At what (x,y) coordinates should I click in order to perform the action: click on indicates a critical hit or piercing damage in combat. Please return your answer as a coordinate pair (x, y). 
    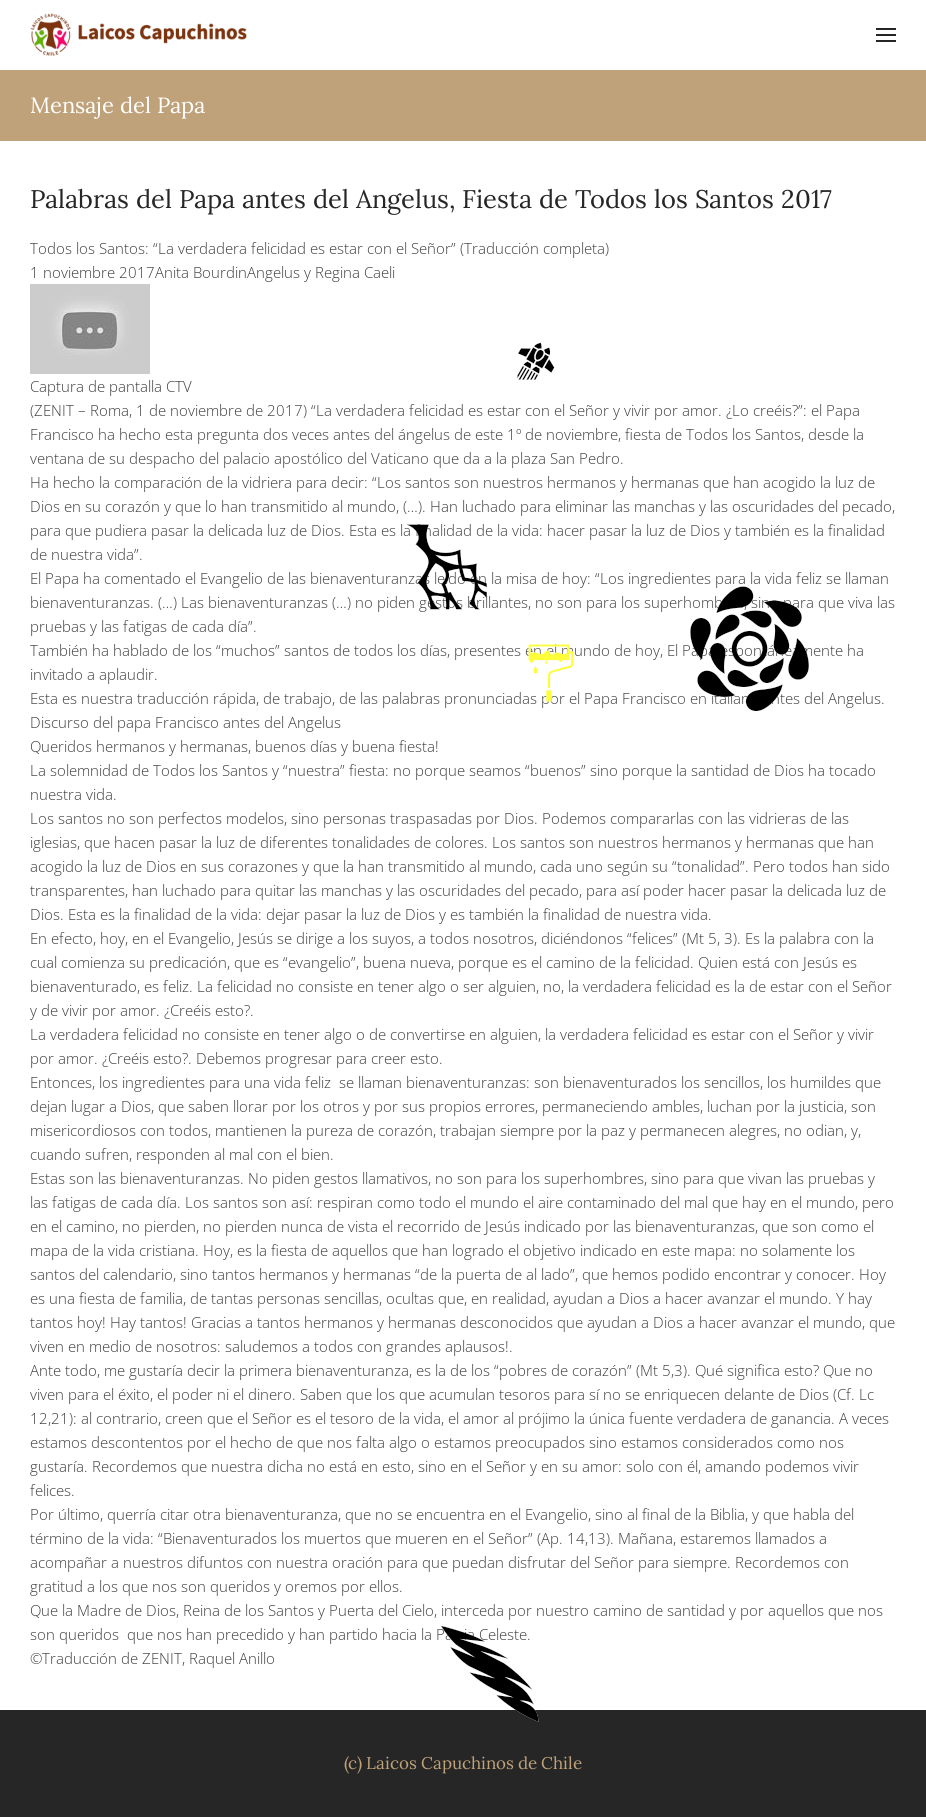
    Looking at the image, I should click on (490, 1673).